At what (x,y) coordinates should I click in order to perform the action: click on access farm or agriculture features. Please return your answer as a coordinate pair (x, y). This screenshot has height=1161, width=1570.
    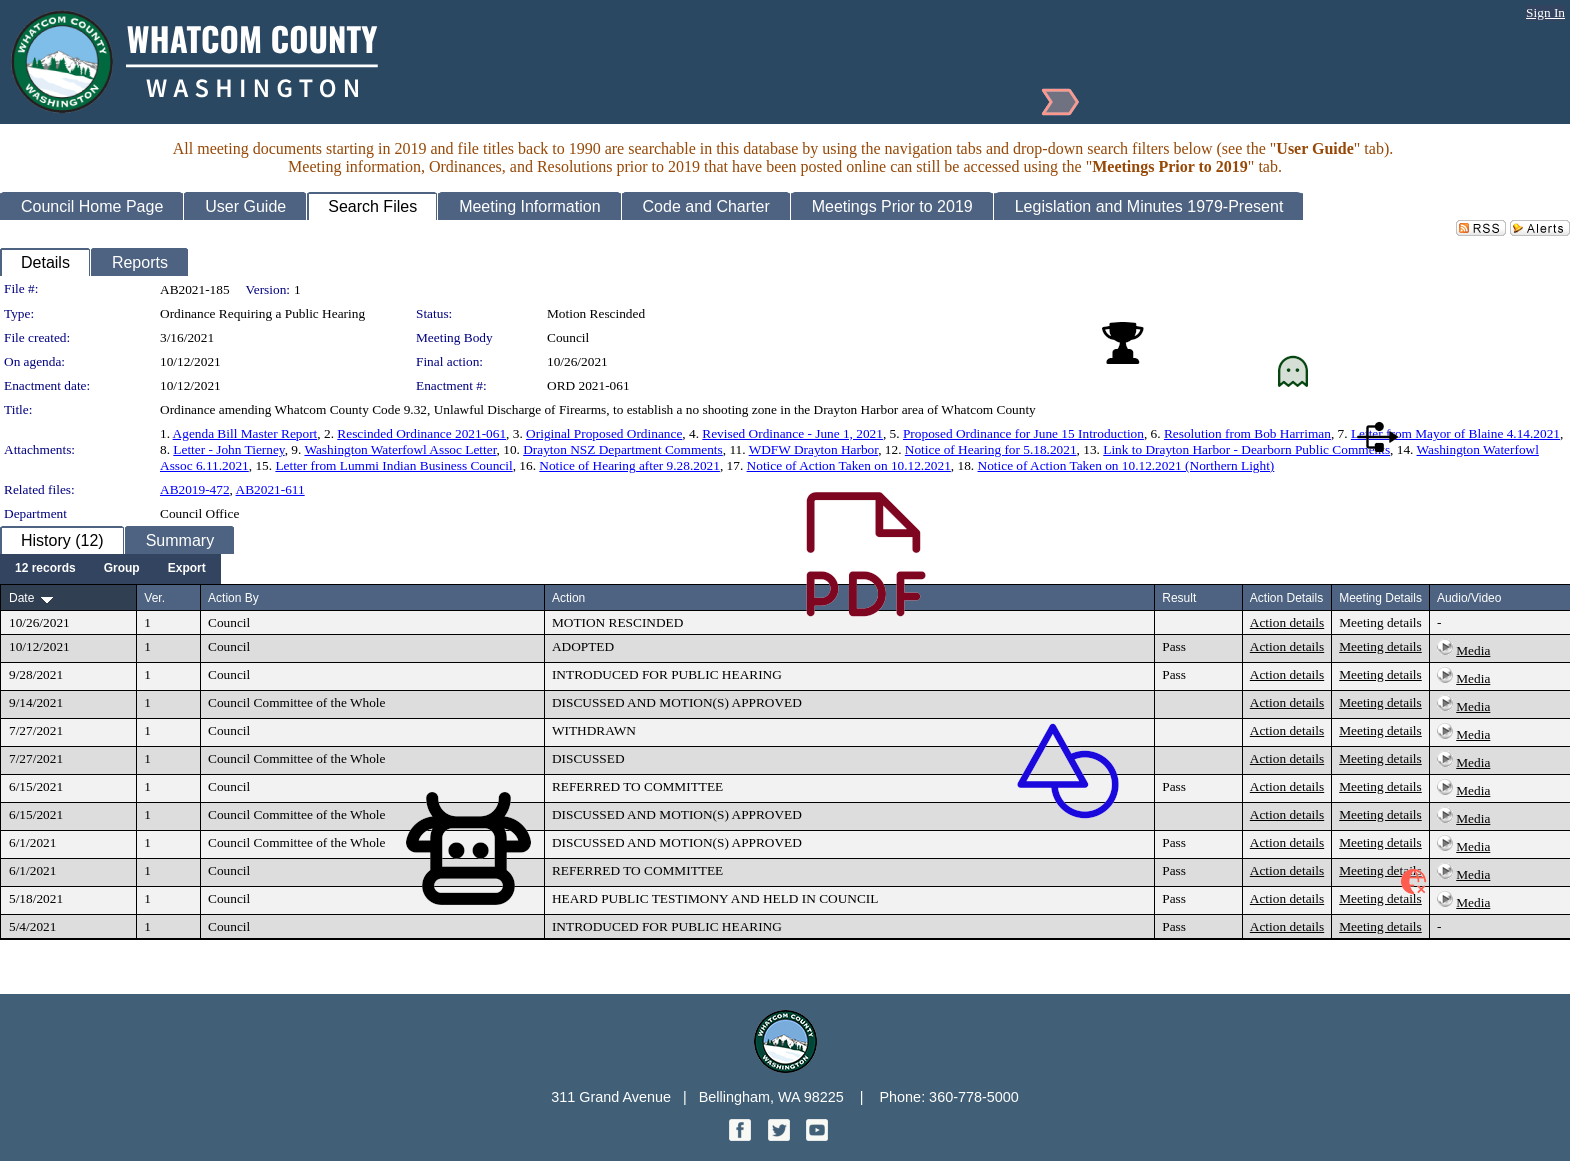
    Looking at the image, I should click on (468, 850).